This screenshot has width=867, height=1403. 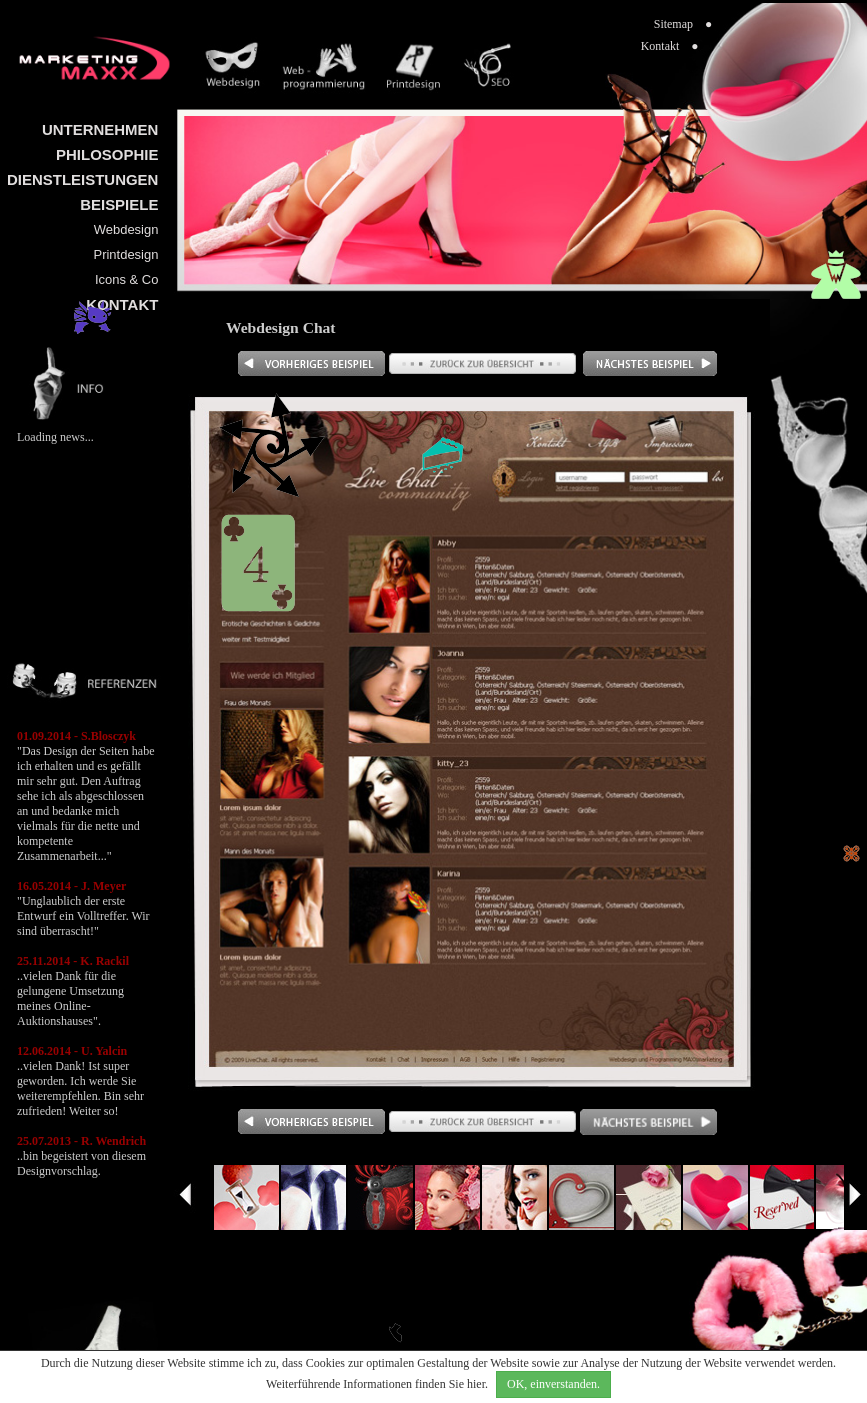 What do you see at coordinates (92, 315) in the screenshot?
I see `axolotl character or mascot icon` at bounding box center [92, 315].